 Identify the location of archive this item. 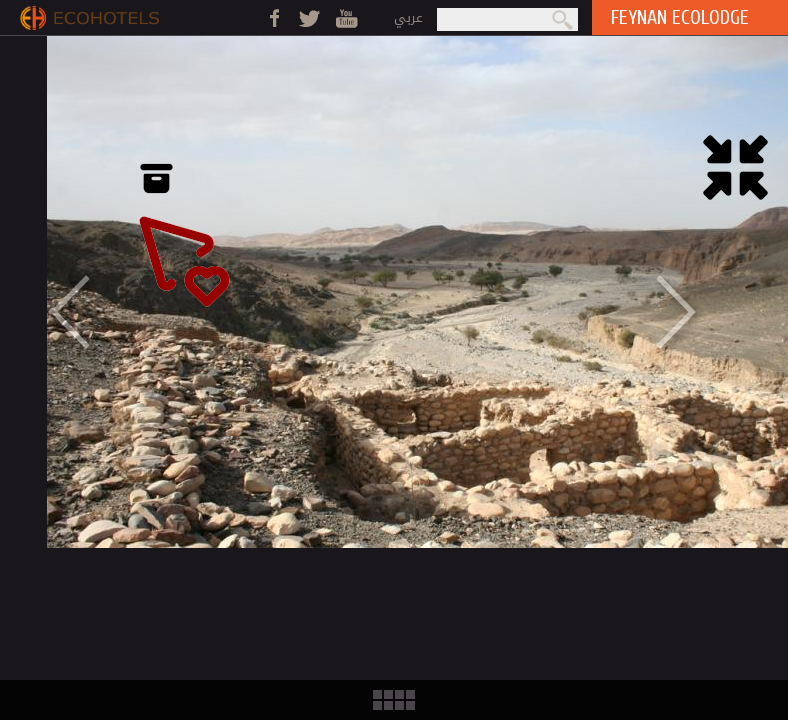
(156, 178).